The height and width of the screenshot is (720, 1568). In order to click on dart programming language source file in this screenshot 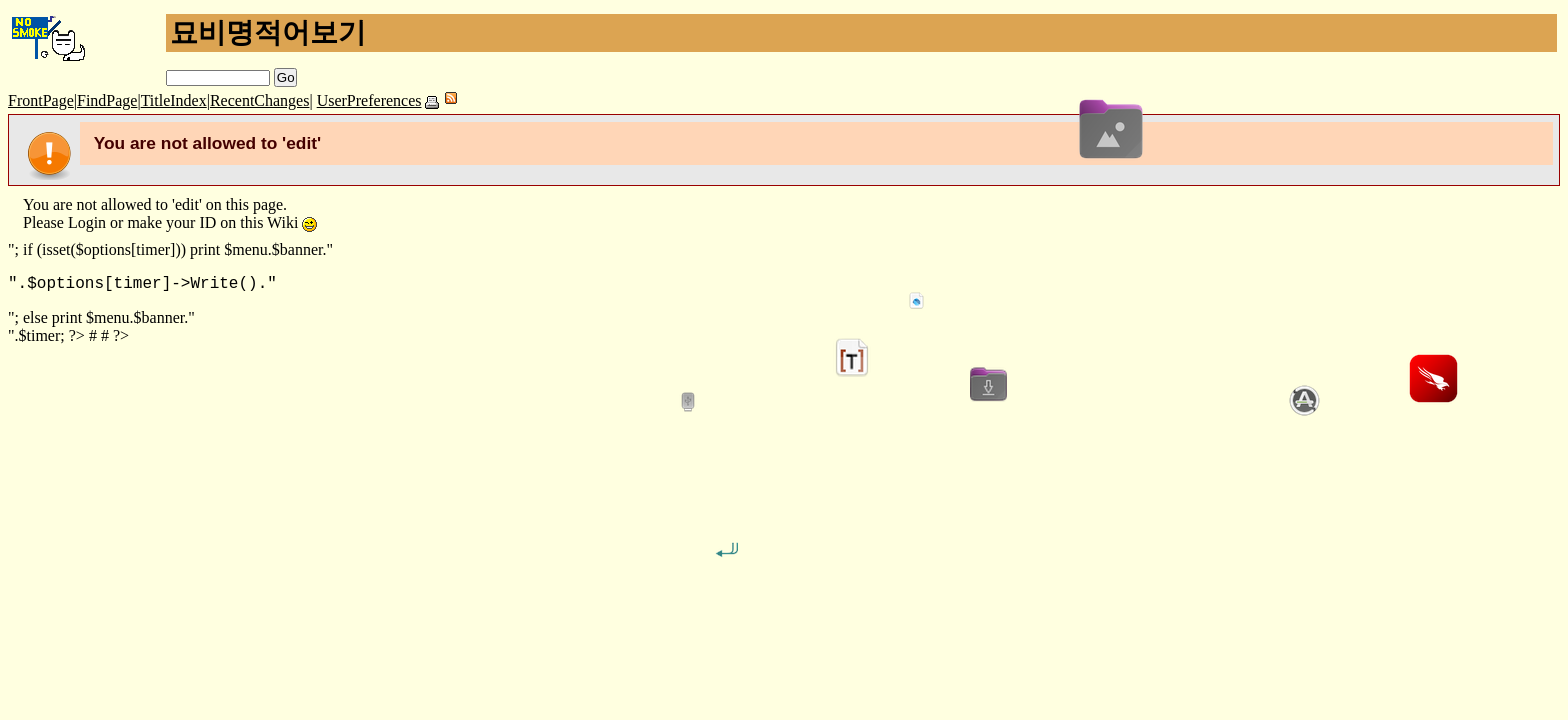, I will do `click(916, 300)`.